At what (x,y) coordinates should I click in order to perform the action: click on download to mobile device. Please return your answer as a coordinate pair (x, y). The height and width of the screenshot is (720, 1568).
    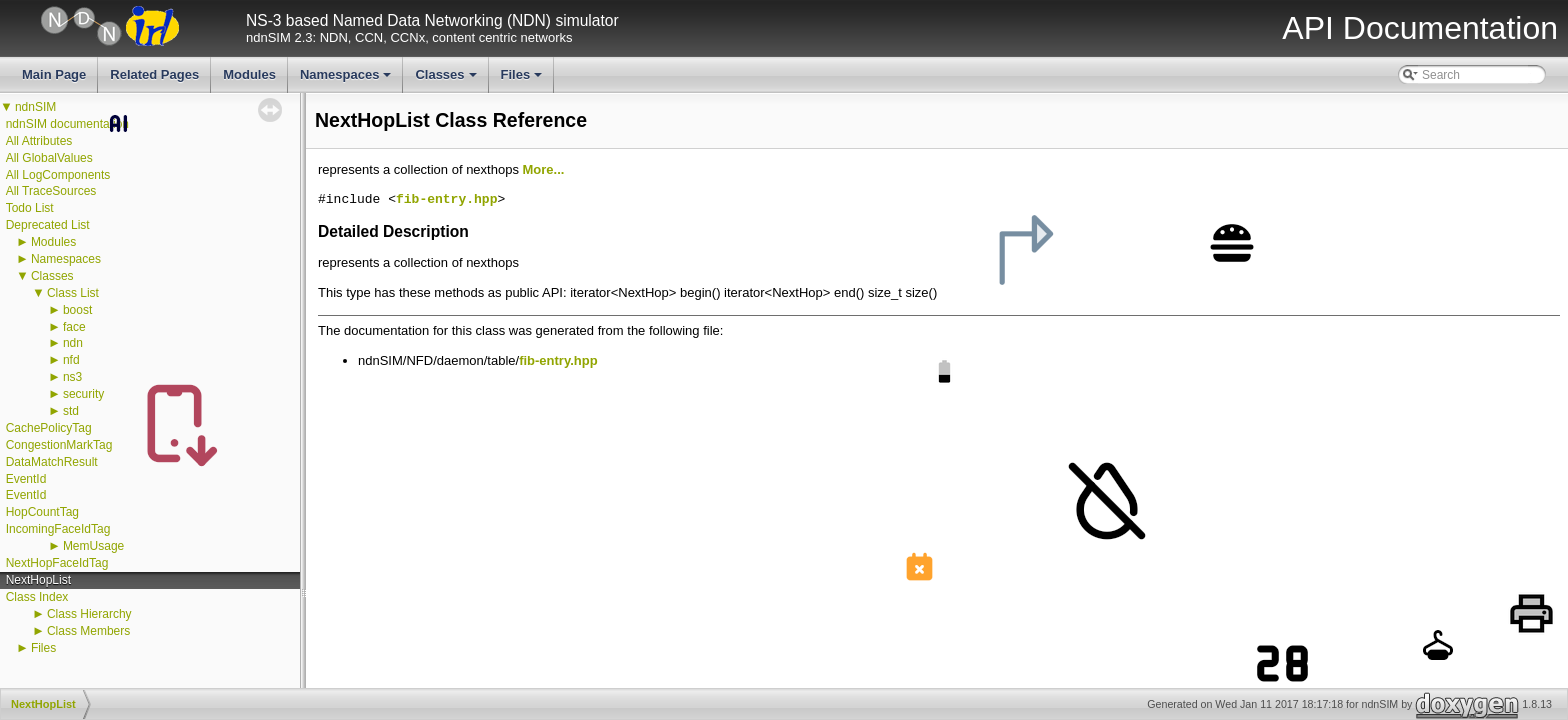
    Looking at the image, I should click on (174, 423).